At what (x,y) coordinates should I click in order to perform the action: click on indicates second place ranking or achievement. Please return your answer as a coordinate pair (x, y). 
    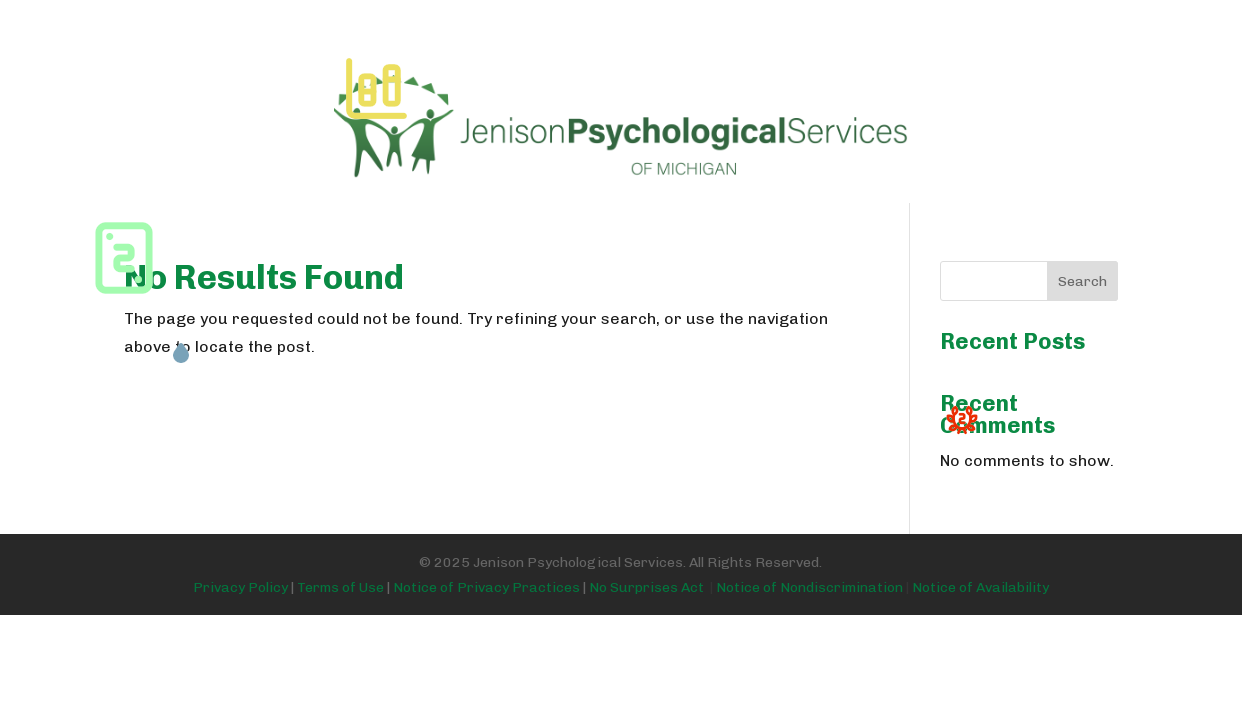
    Looking at the image, I should click on (962, 420).